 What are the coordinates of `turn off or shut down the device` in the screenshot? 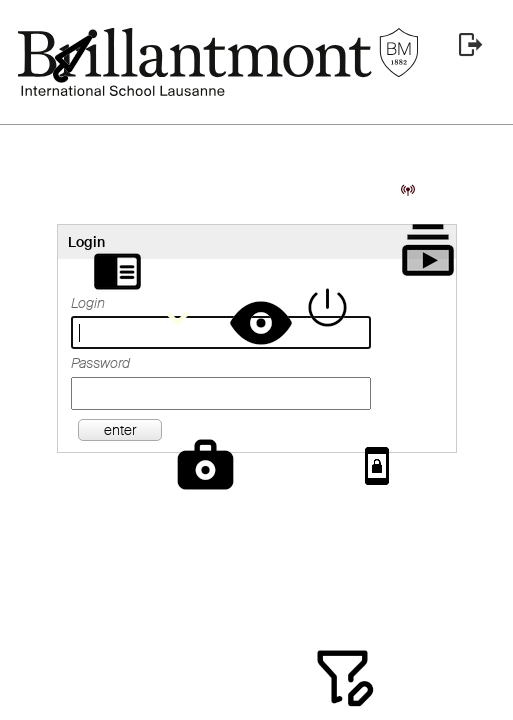 It's located at (327, 307).